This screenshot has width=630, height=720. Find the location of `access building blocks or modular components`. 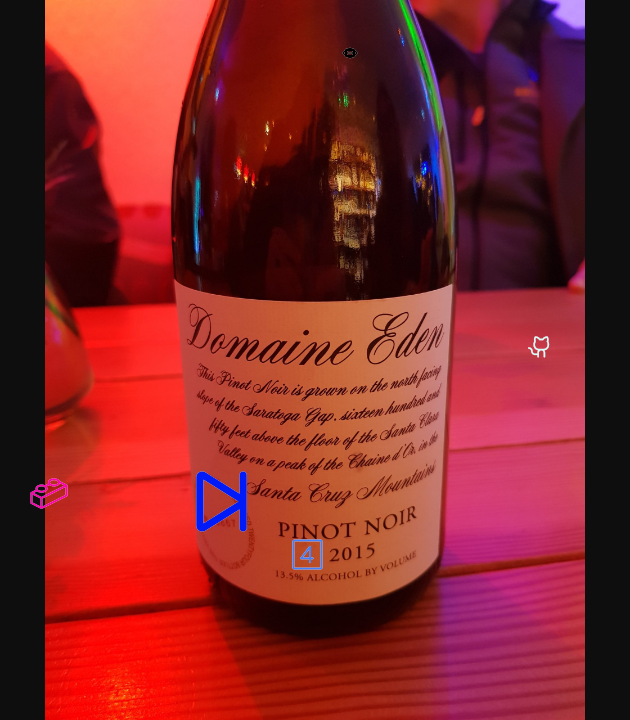

access building blocks or modular components is located at coordinates (49, 493).